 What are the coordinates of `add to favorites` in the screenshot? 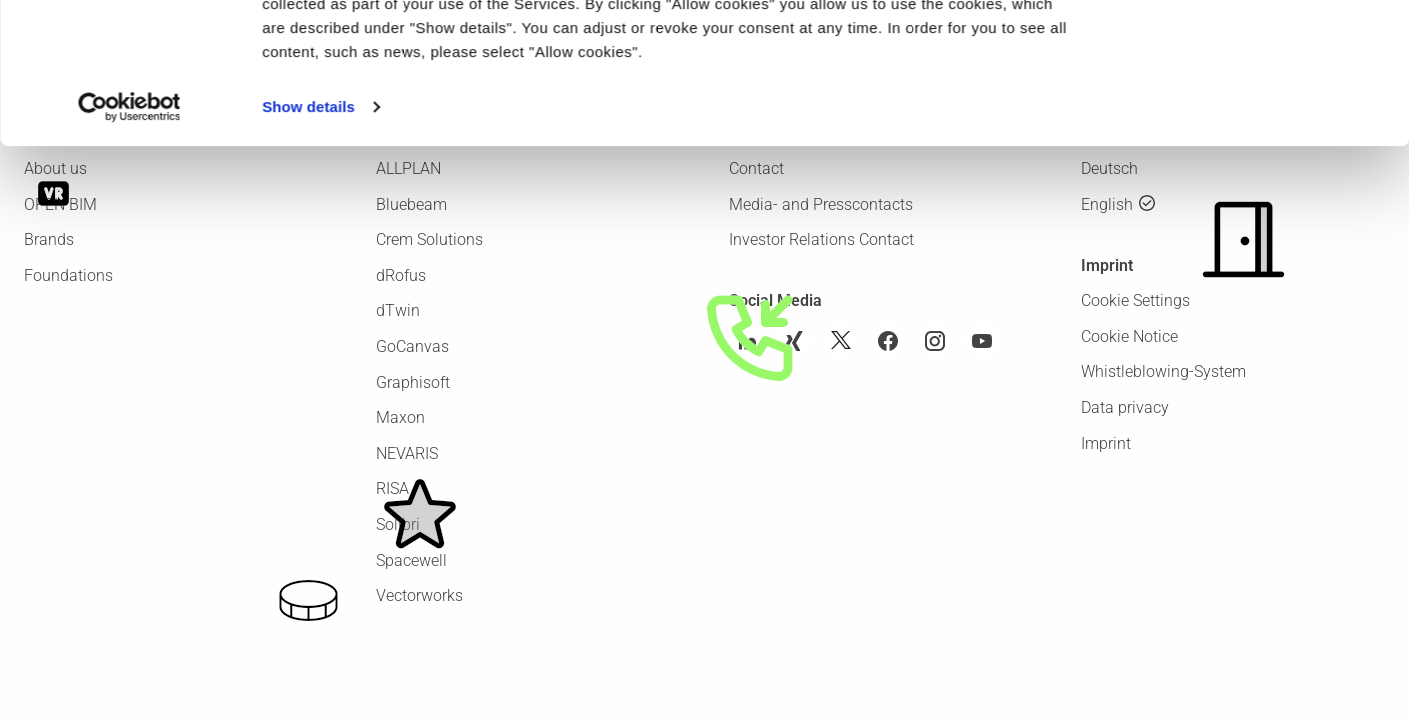 It's located at (420, 515).